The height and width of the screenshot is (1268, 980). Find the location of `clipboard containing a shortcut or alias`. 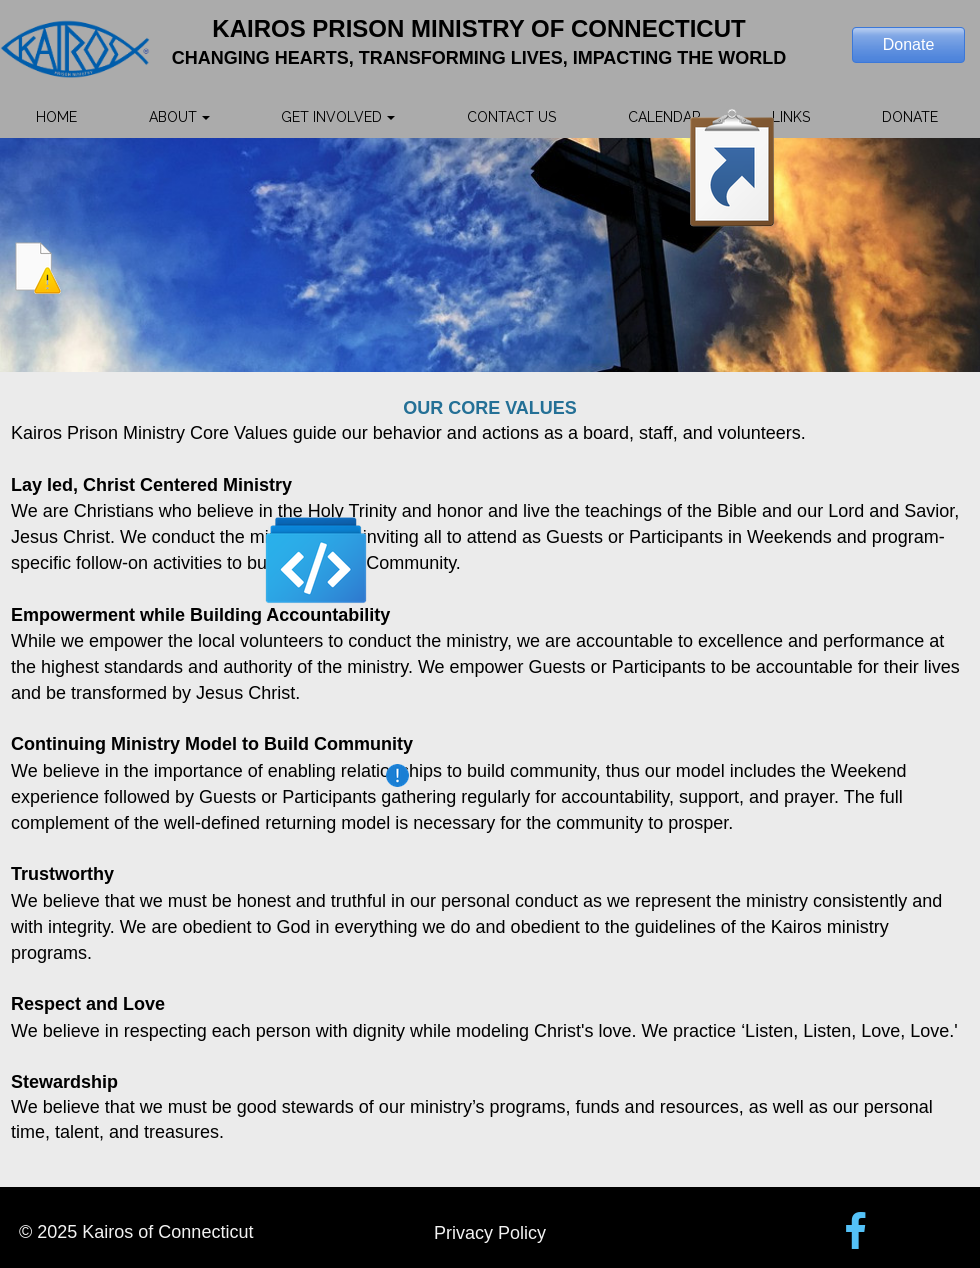

clipboard containing a shortcut or alias is located at coordinates (732, 168).